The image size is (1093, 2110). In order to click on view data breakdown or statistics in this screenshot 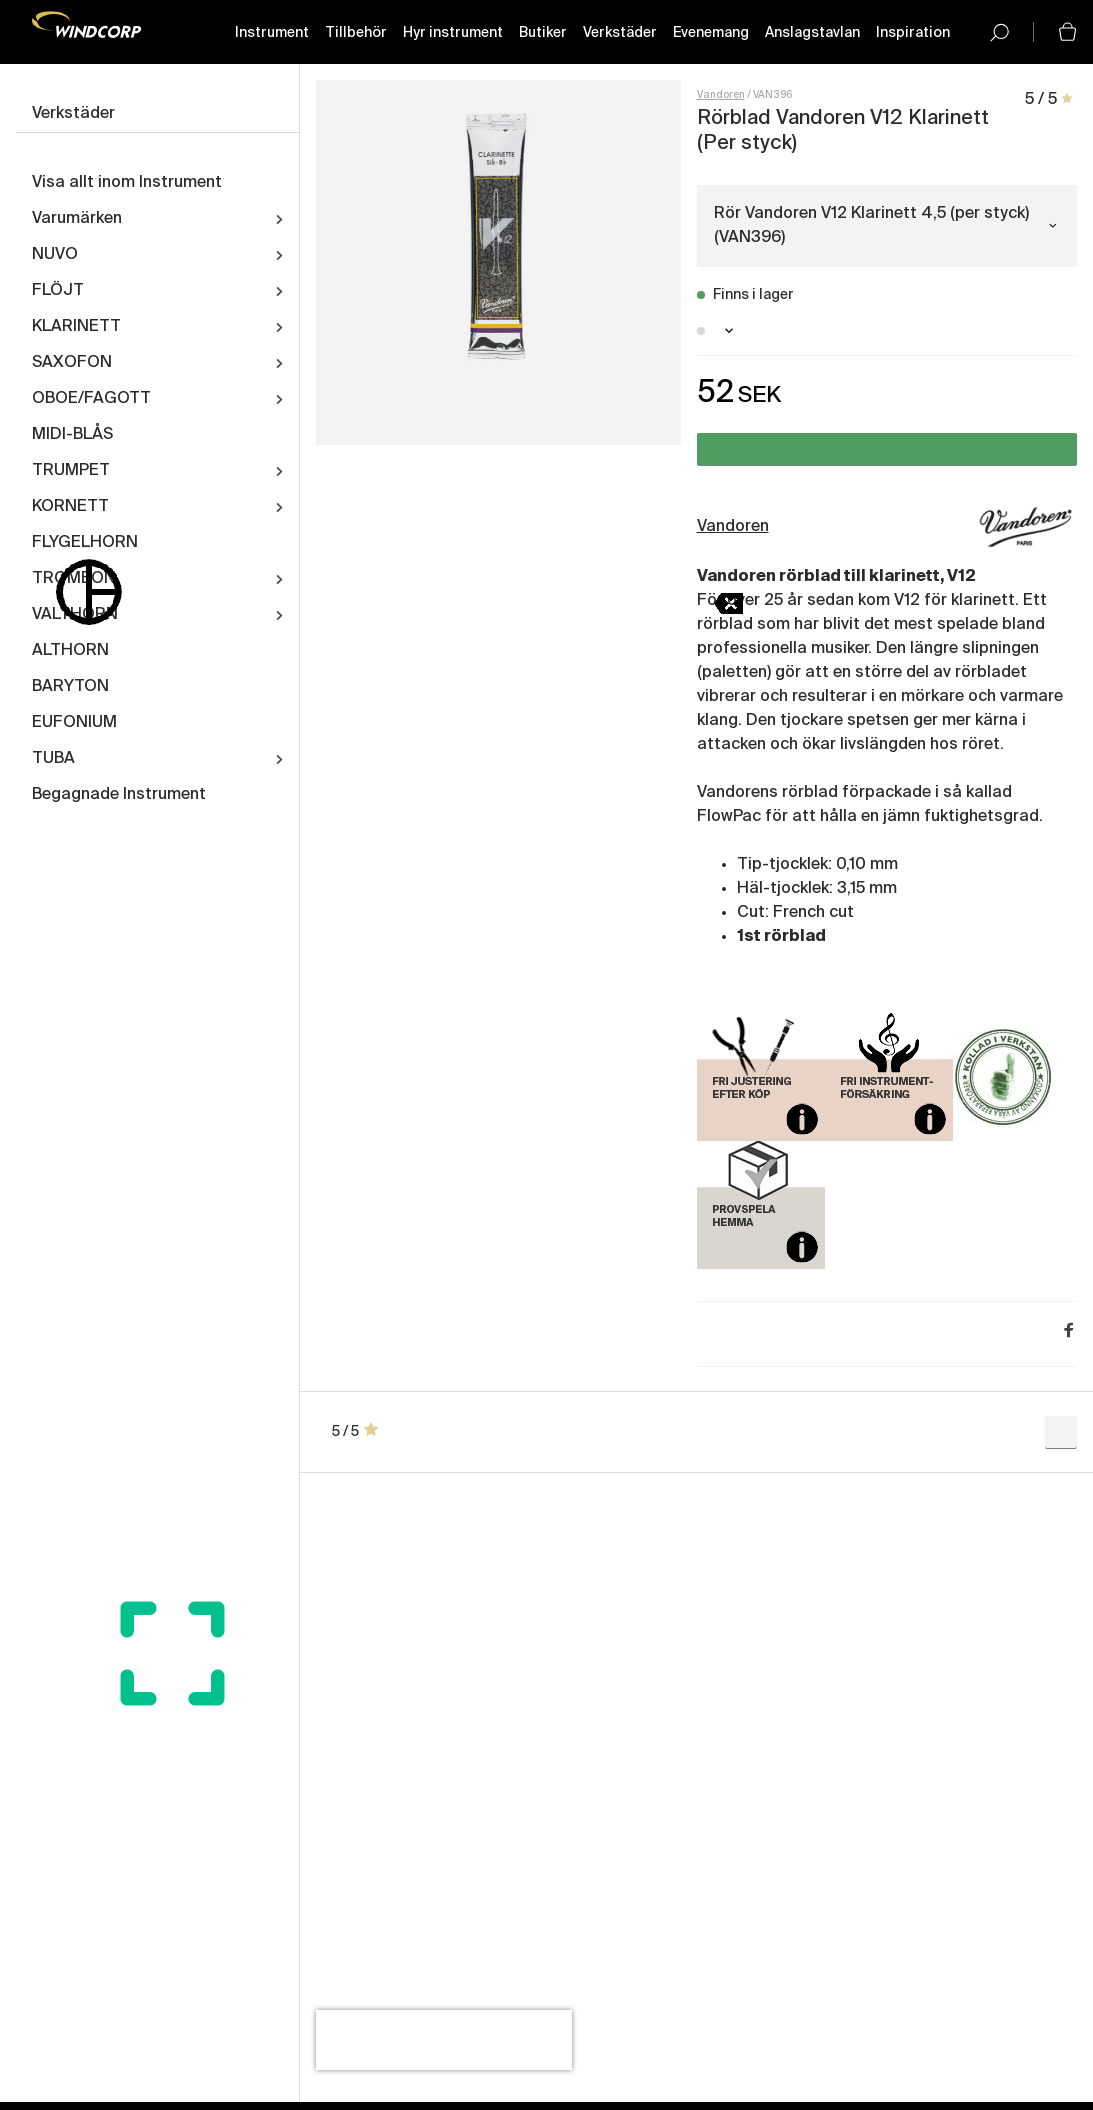, I will do `click(89, 592)`.